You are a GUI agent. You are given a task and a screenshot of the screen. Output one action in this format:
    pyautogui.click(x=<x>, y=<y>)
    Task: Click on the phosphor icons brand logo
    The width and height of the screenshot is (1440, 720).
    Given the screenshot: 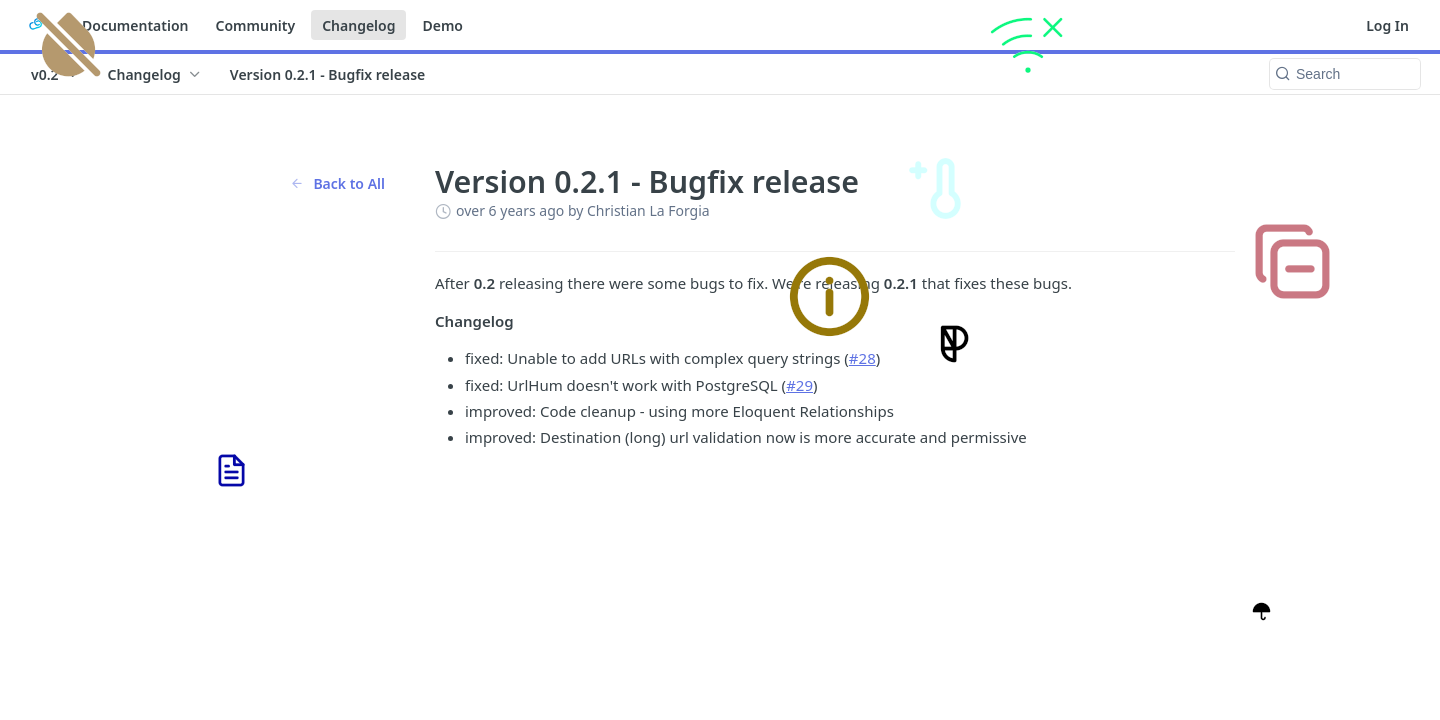 What is the action you would take?
    pyautogui.click(x=952, y=342)
    